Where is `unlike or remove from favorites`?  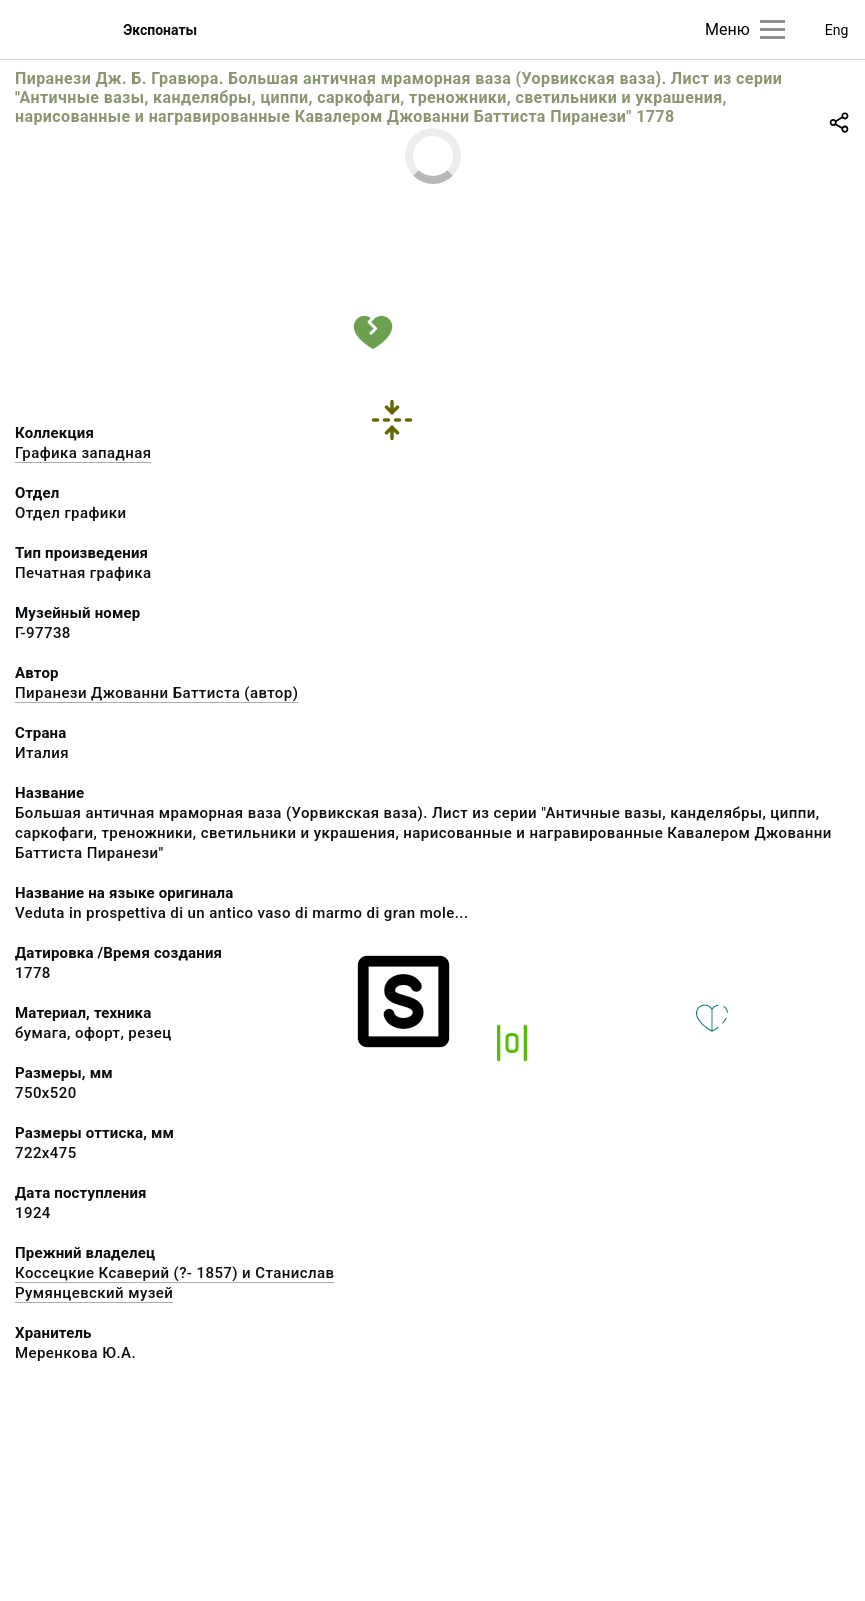 unlike or remove from favorites is located at coordinates (373, 331).